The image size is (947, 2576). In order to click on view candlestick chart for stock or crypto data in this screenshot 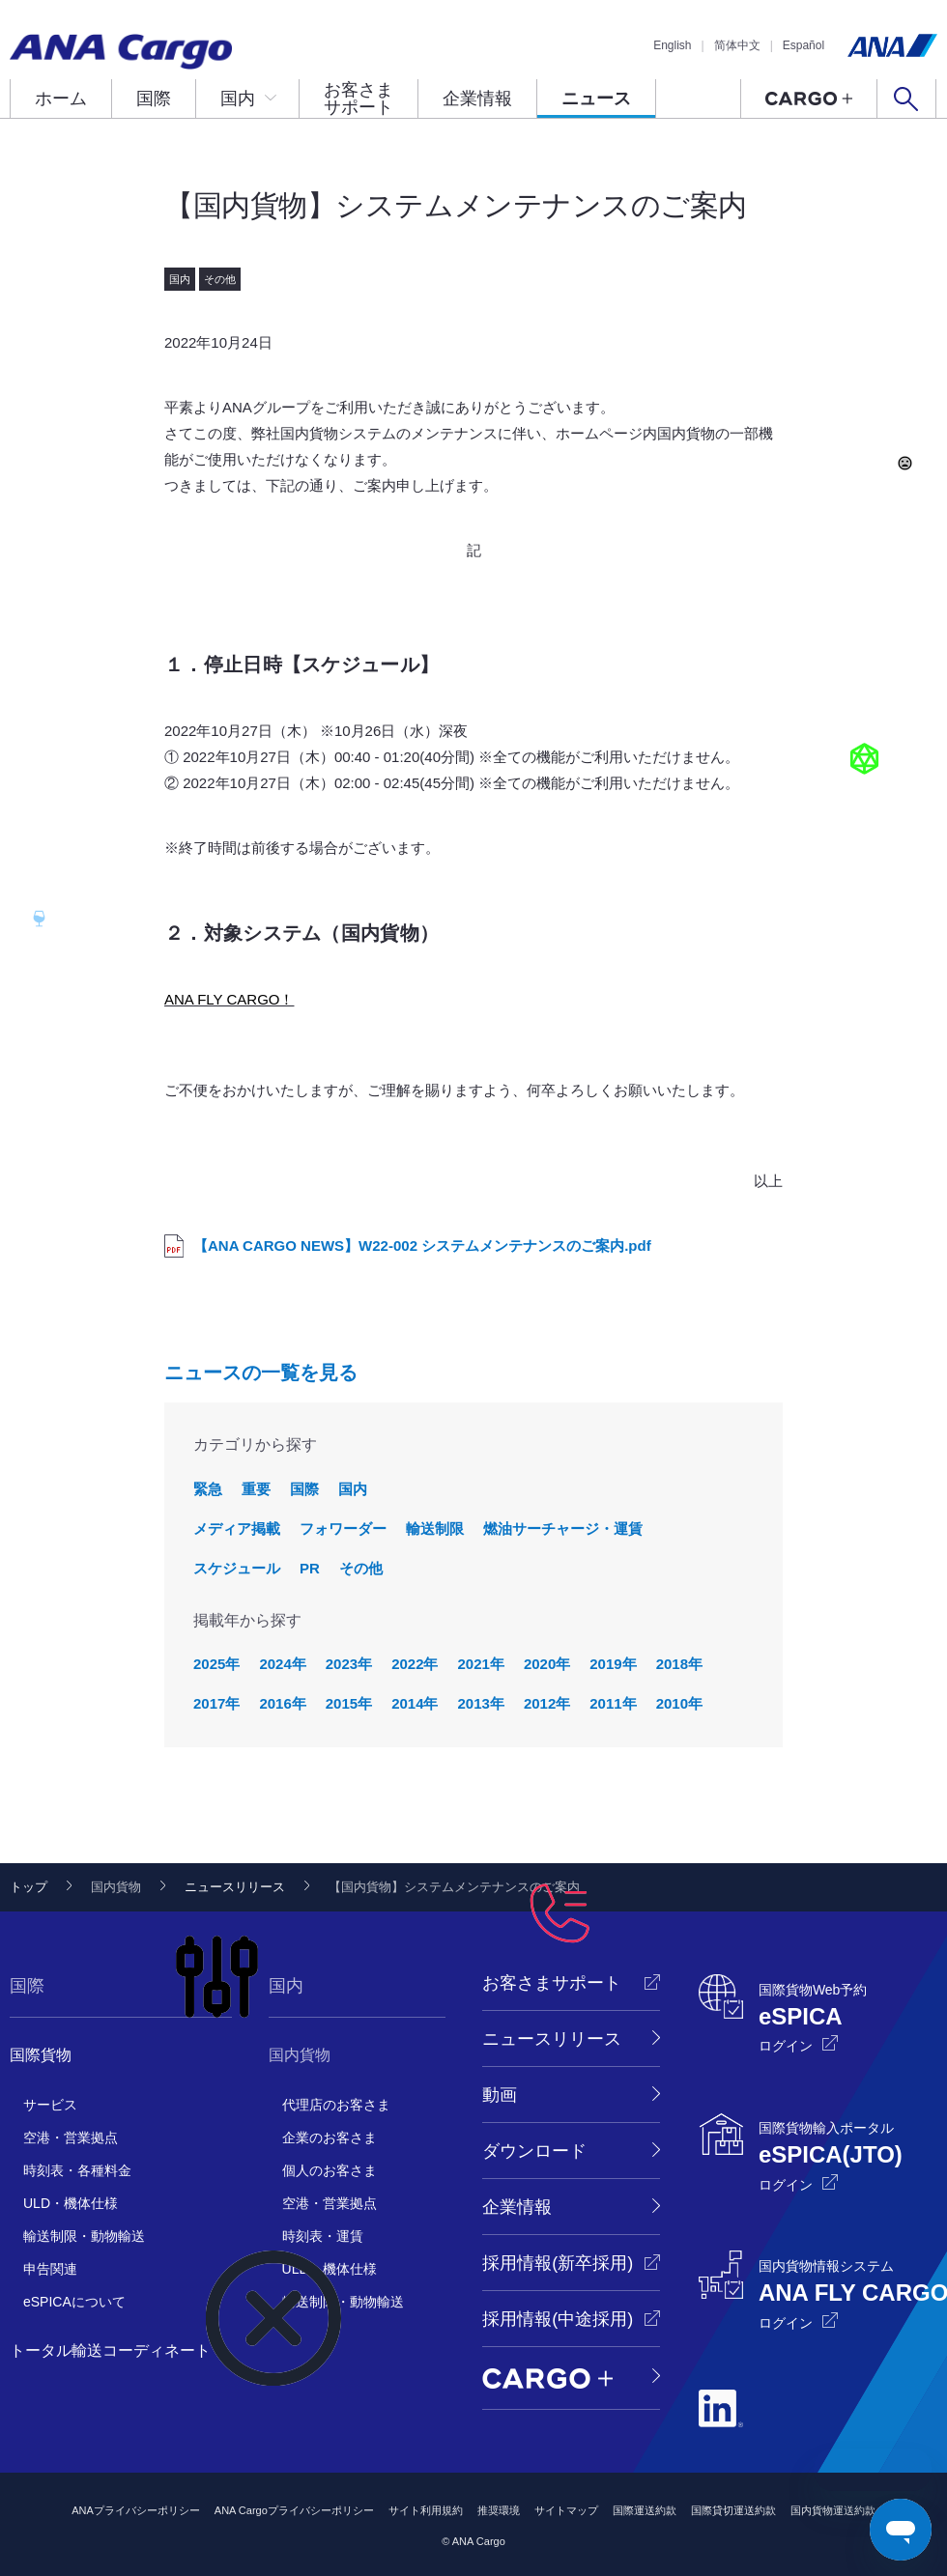, I will do `click(216, 1976)`.